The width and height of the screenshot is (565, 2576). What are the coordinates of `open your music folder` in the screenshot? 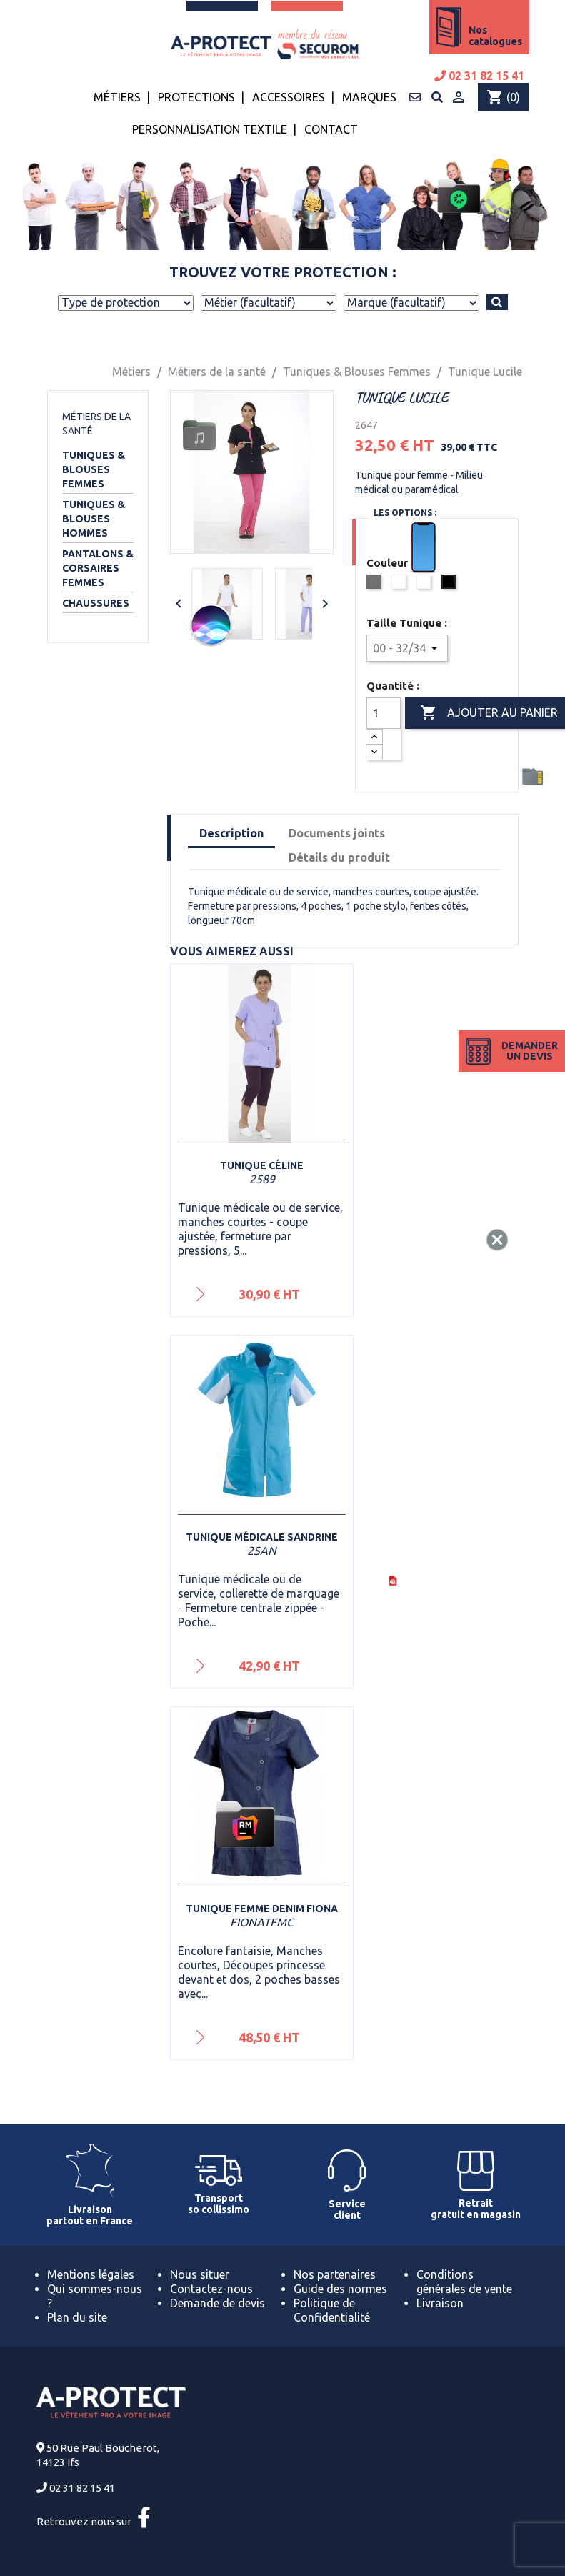 It's located at (199, 435).